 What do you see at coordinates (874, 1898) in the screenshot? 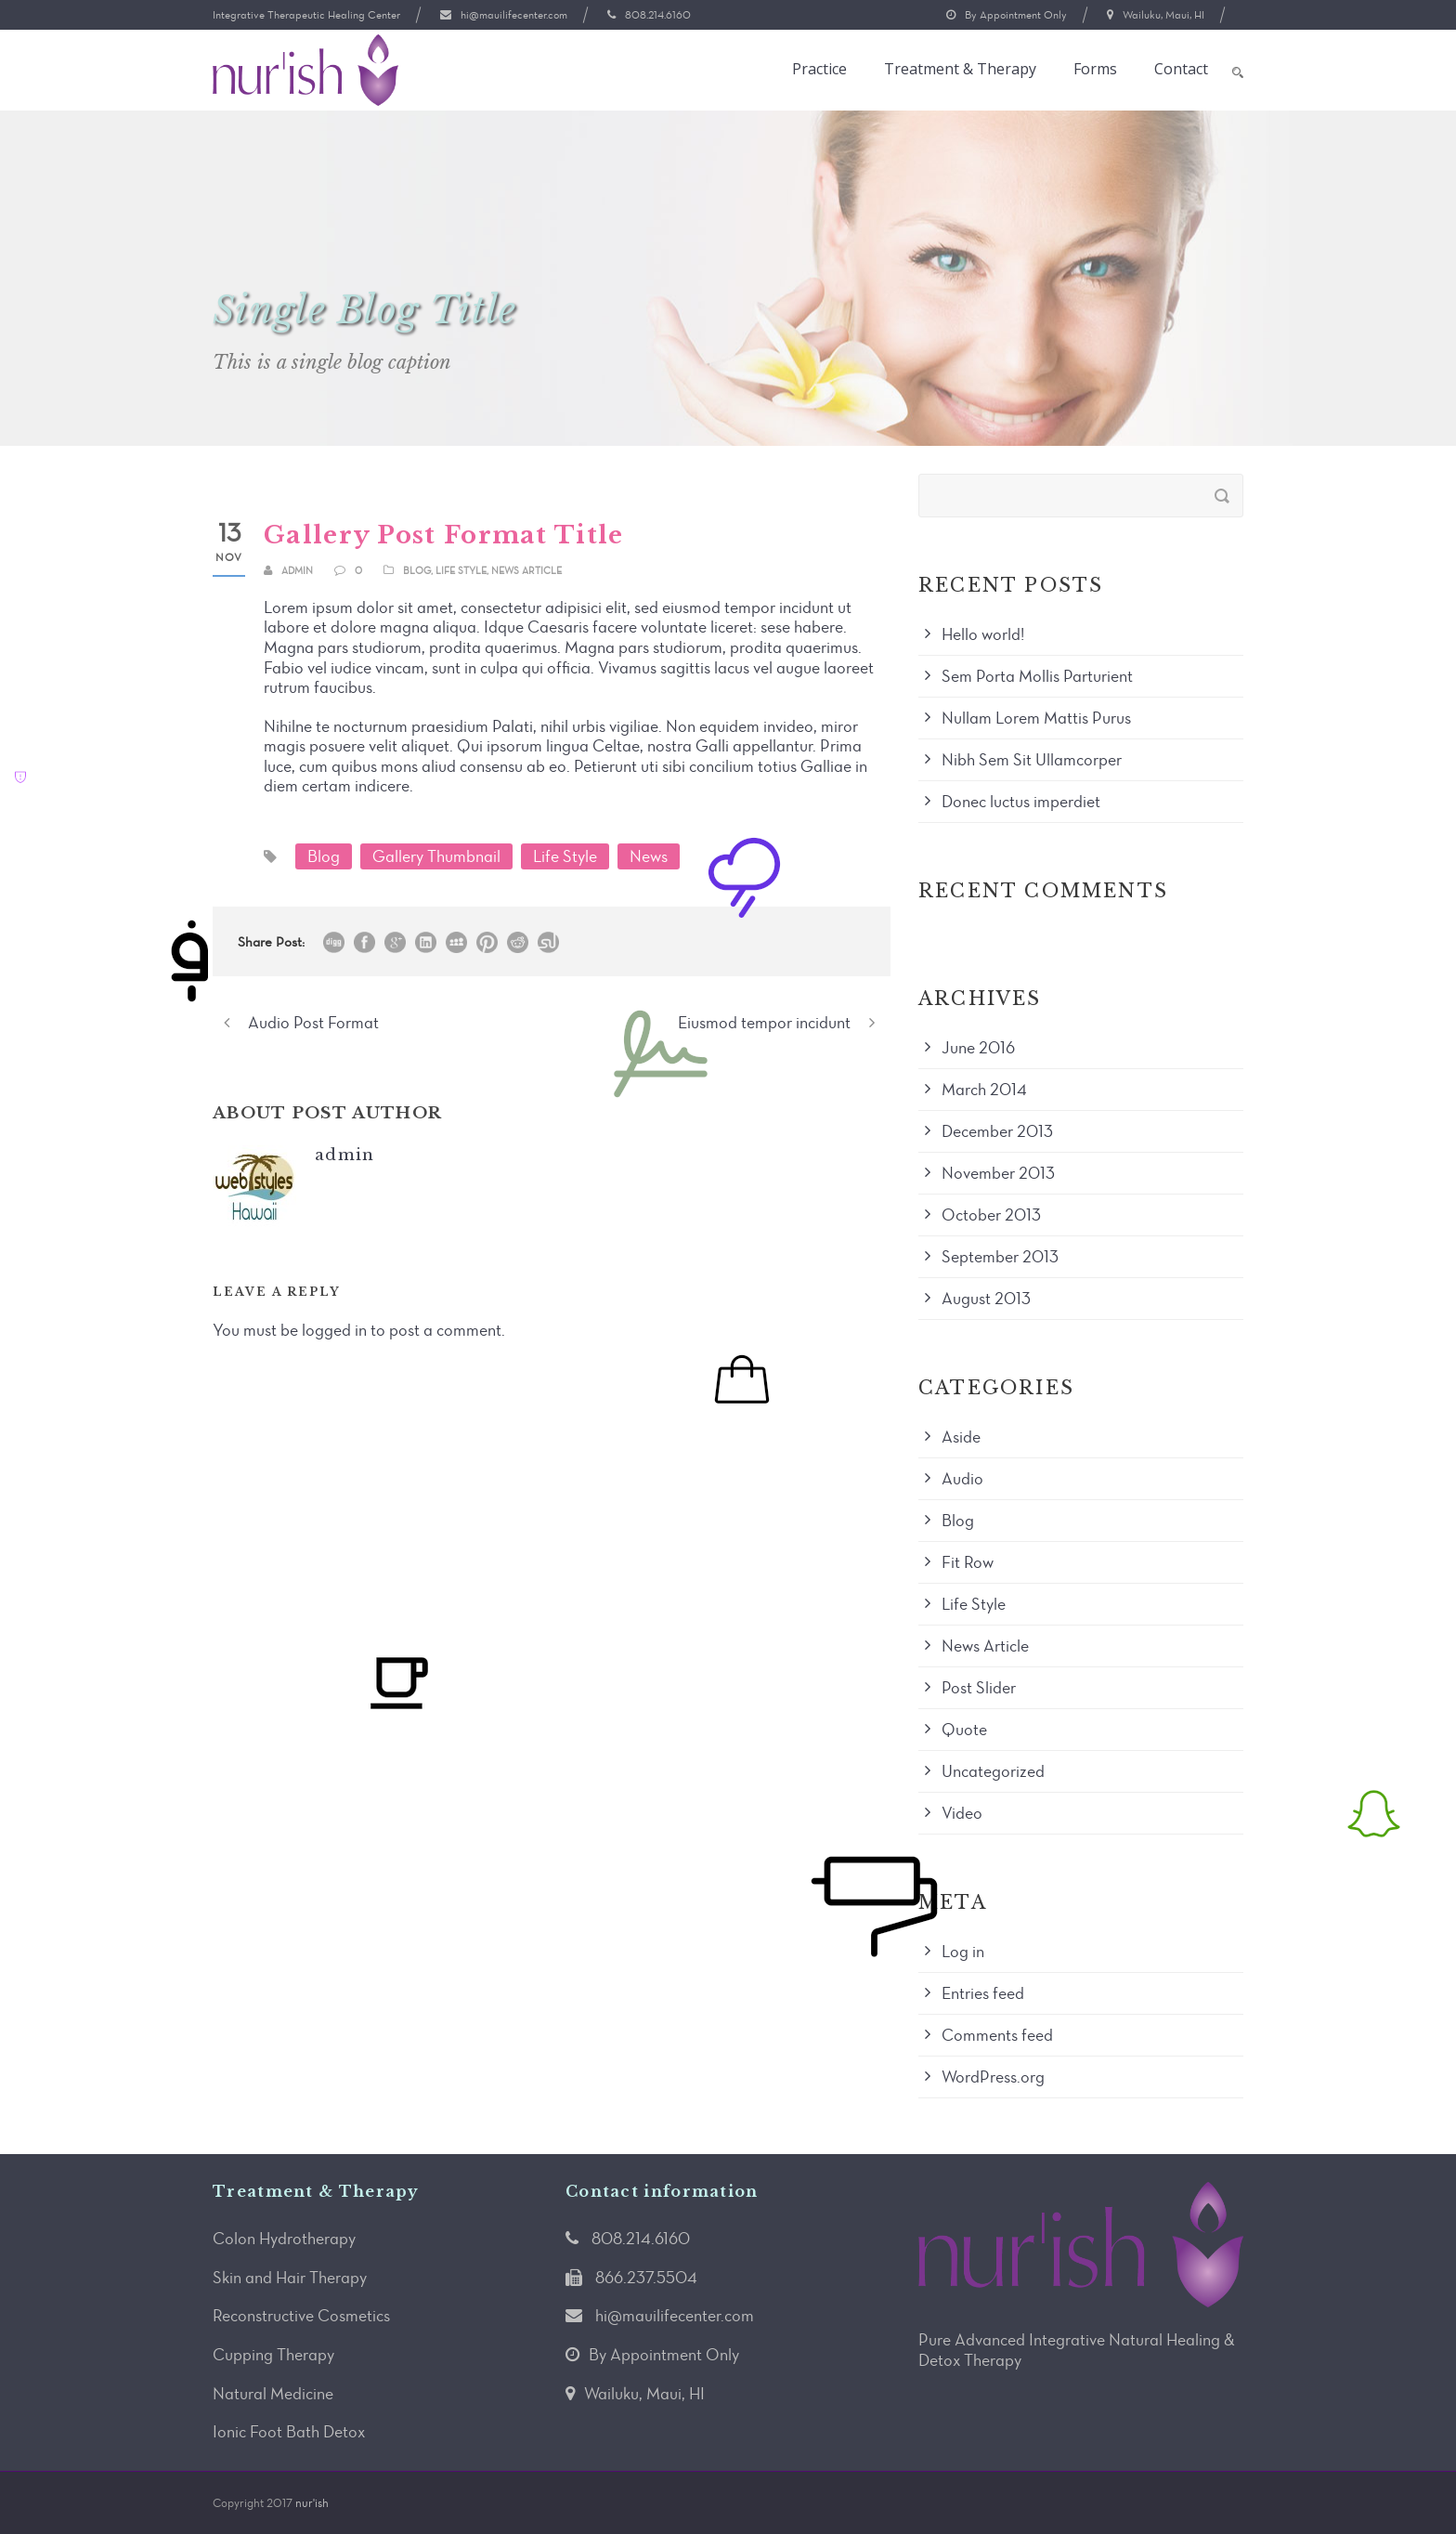
I see `access paint or formatting tools` at bounding box center [874, 1898].